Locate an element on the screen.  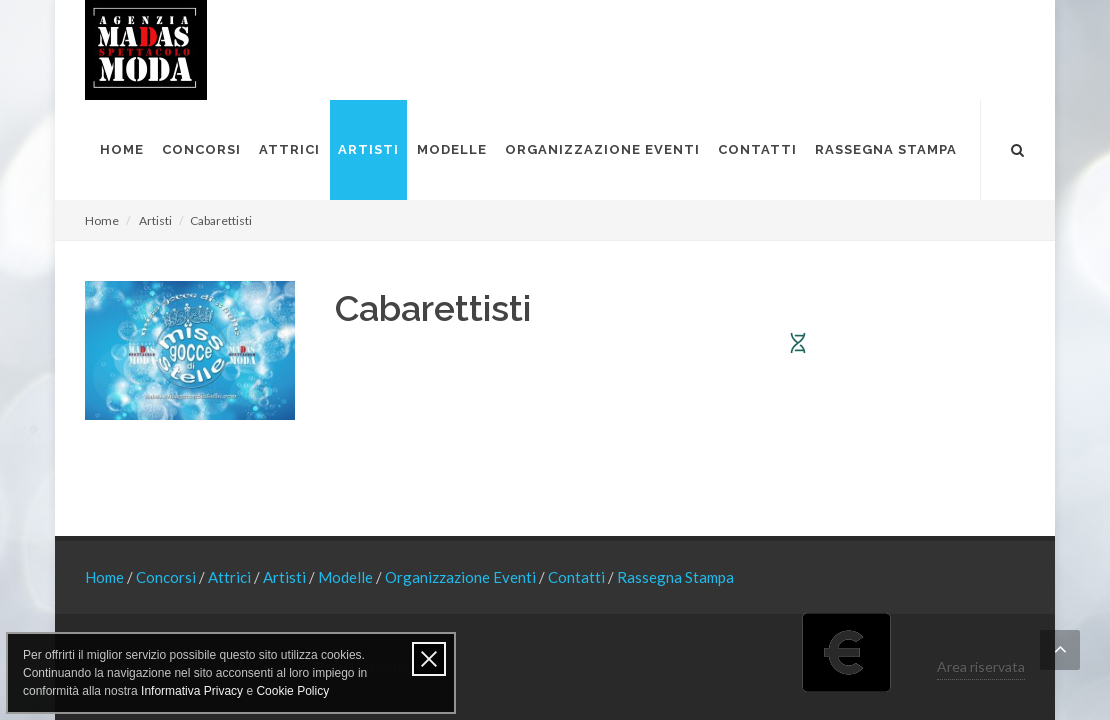
indicates euro currency or payment option is located at coordinates (846, 652).